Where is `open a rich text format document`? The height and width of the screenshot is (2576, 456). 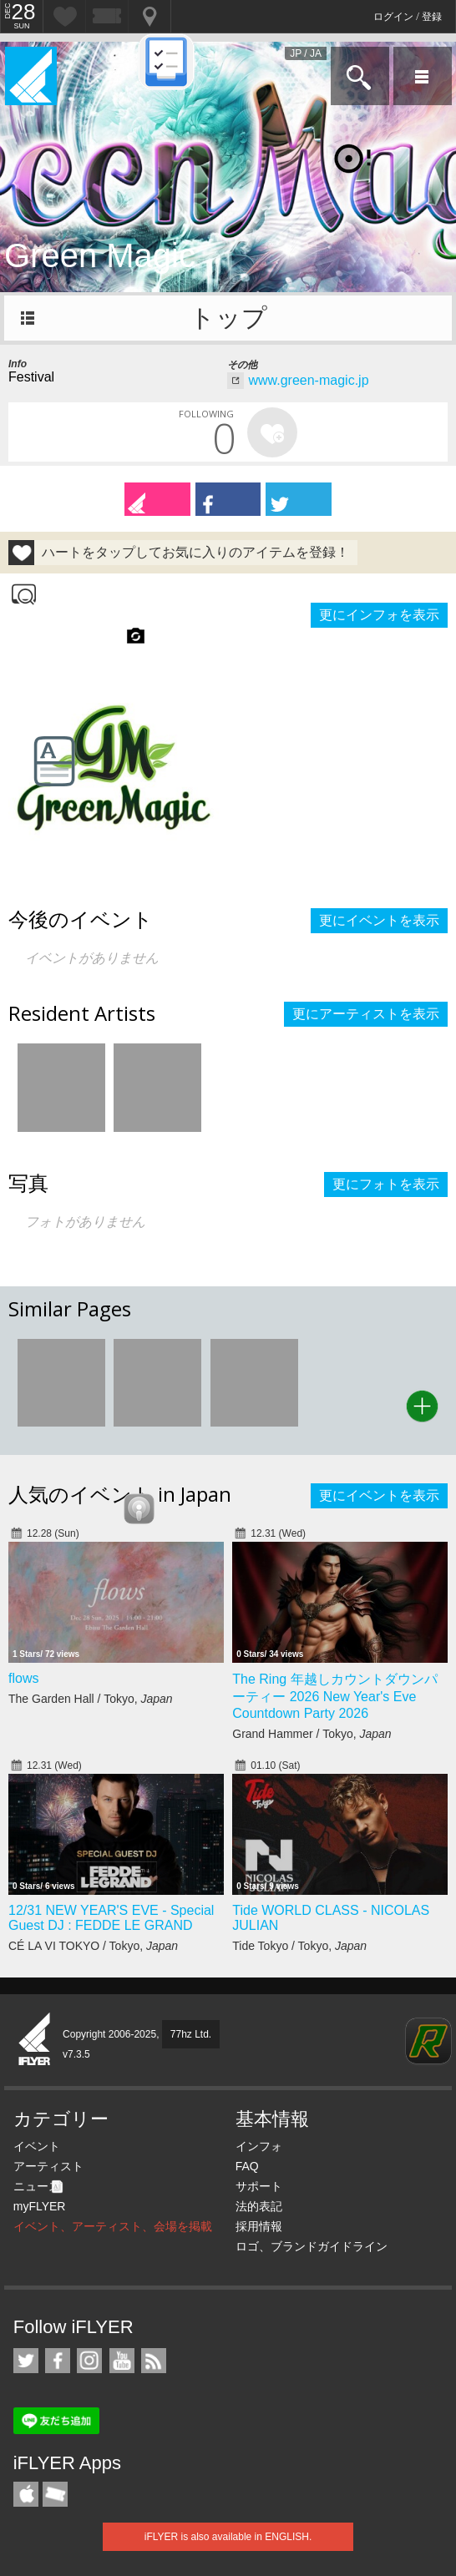
open a rich text format document is located at coordinates (57, 2186).